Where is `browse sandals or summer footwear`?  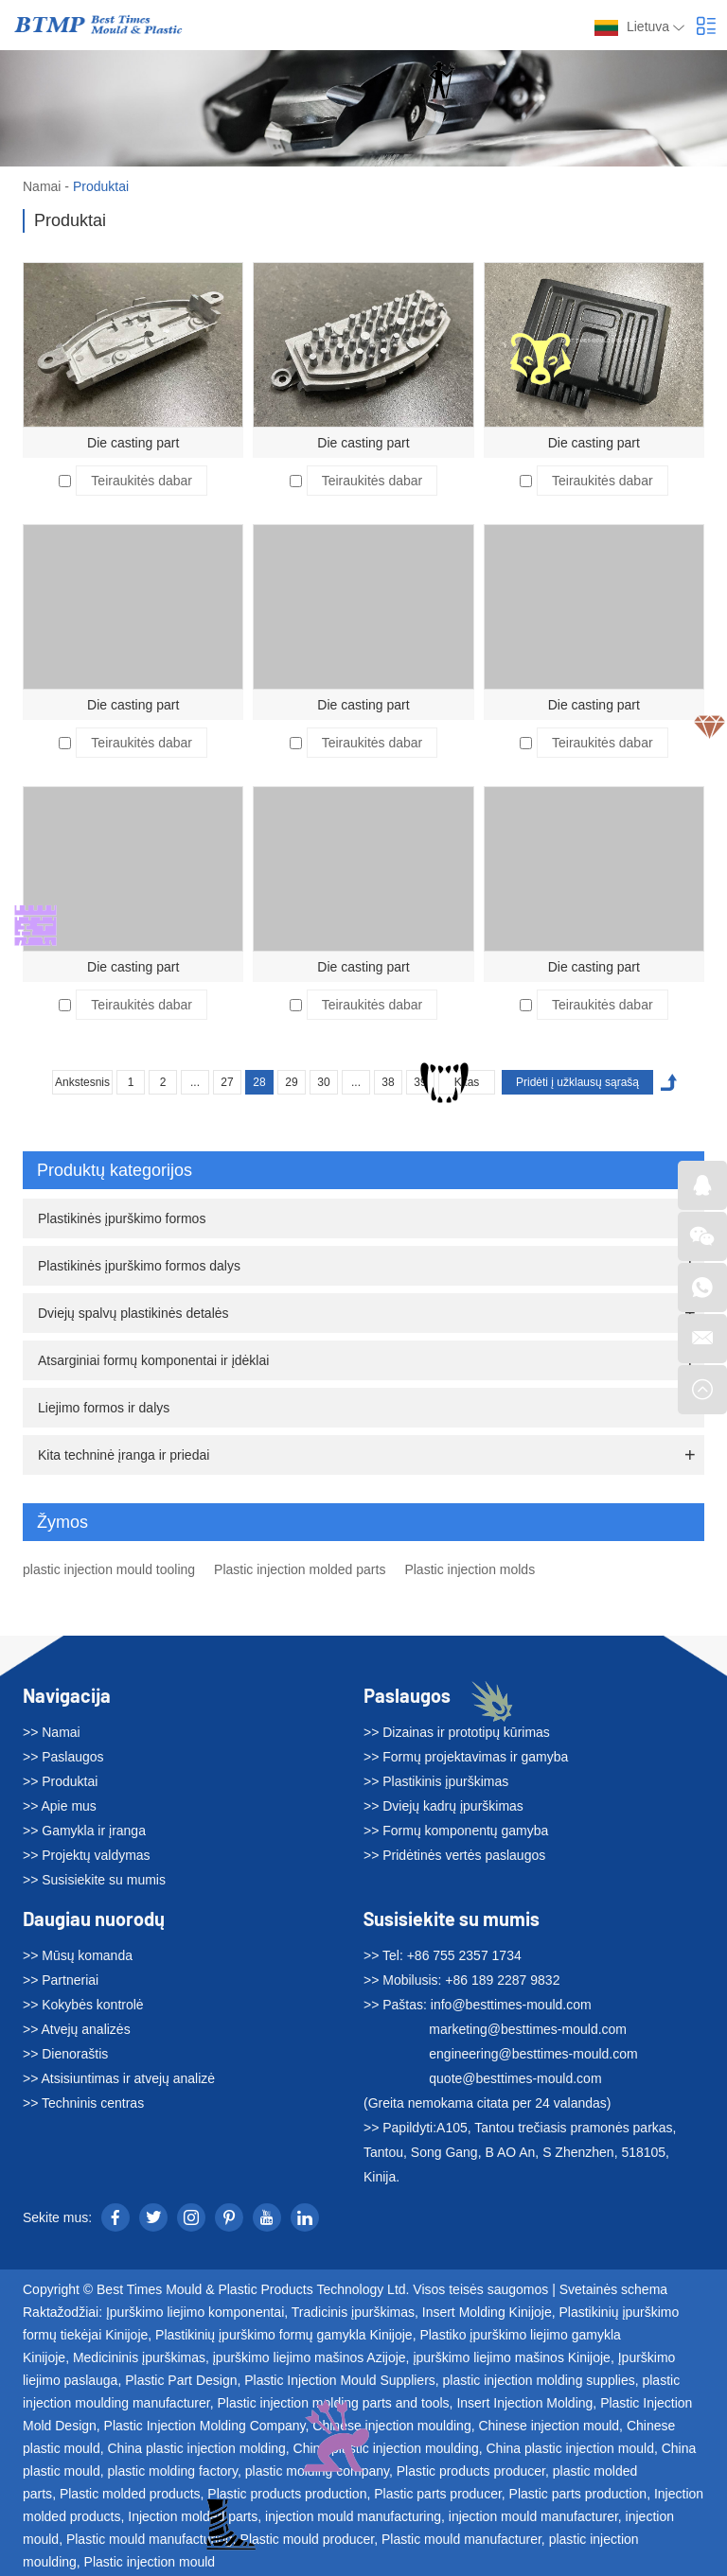
browse sandals or summer footwear is located at coordinates (231, 2525).